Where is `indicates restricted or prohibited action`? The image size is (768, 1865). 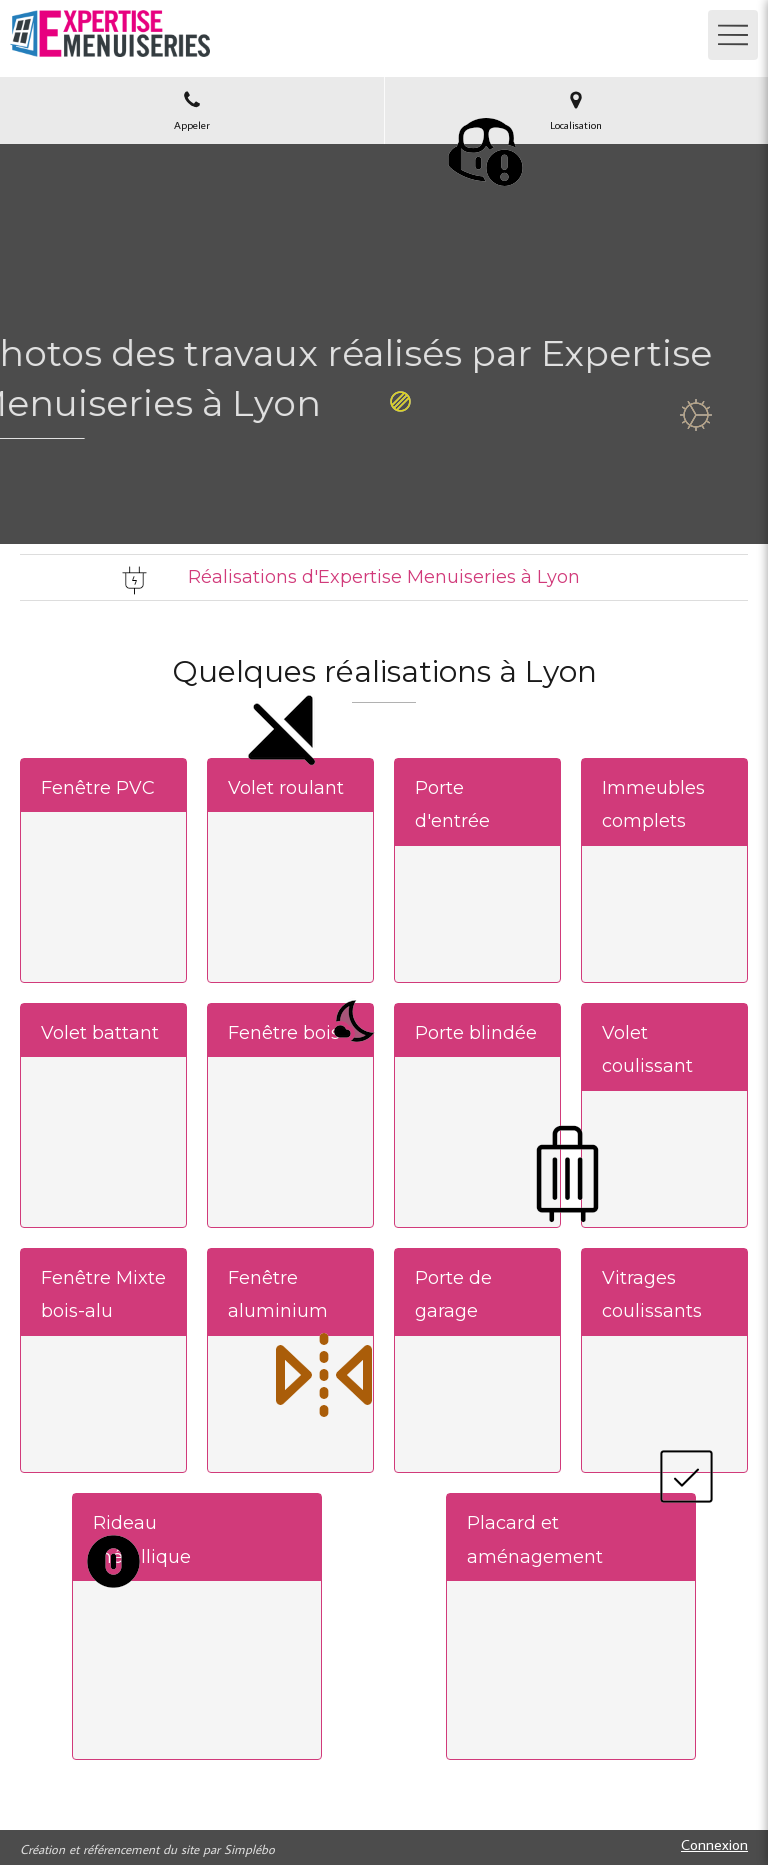
indicates restricted or prohibited action is located at coordinates (400, 401).